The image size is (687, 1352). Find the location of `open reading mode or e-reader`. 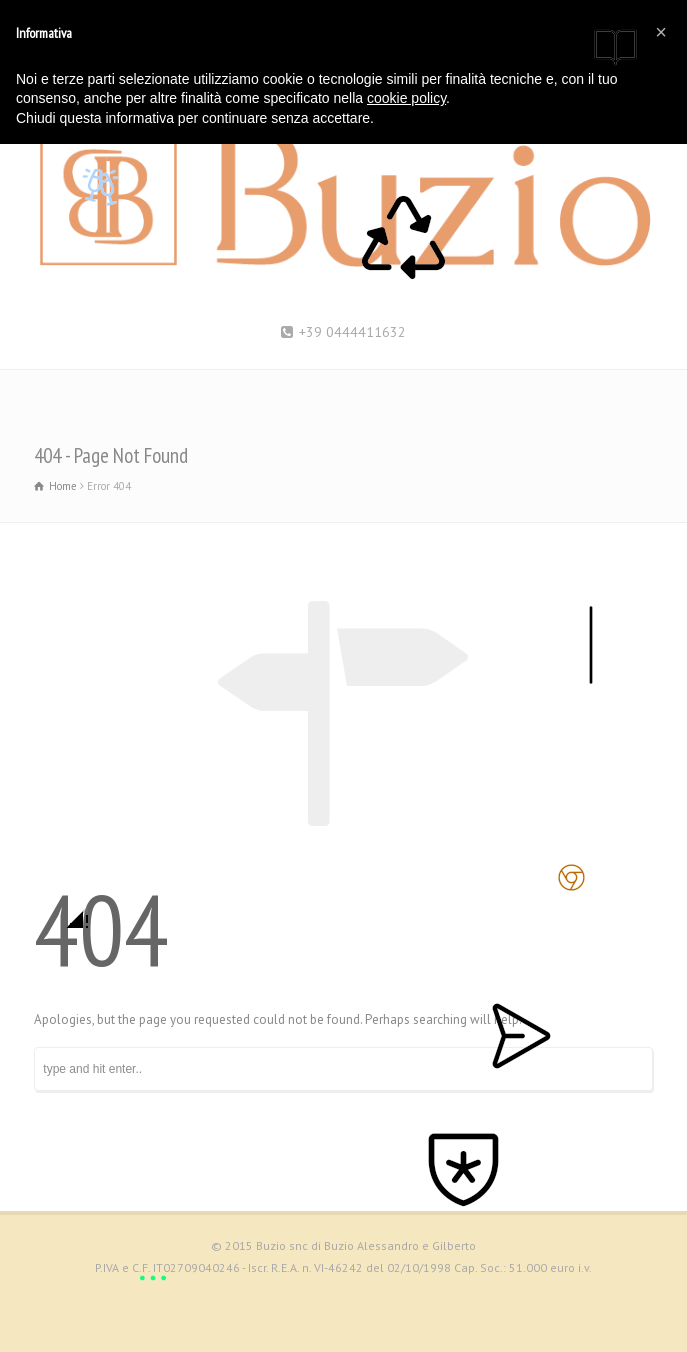

open reading mode or e-reader is located at coordinates (615, 44).